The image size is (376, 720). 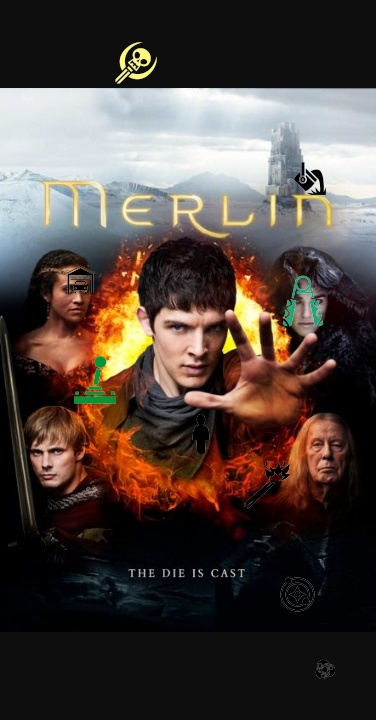 I want to click on indicates a torch or light source item in inventory, so click(x=267, y=484).